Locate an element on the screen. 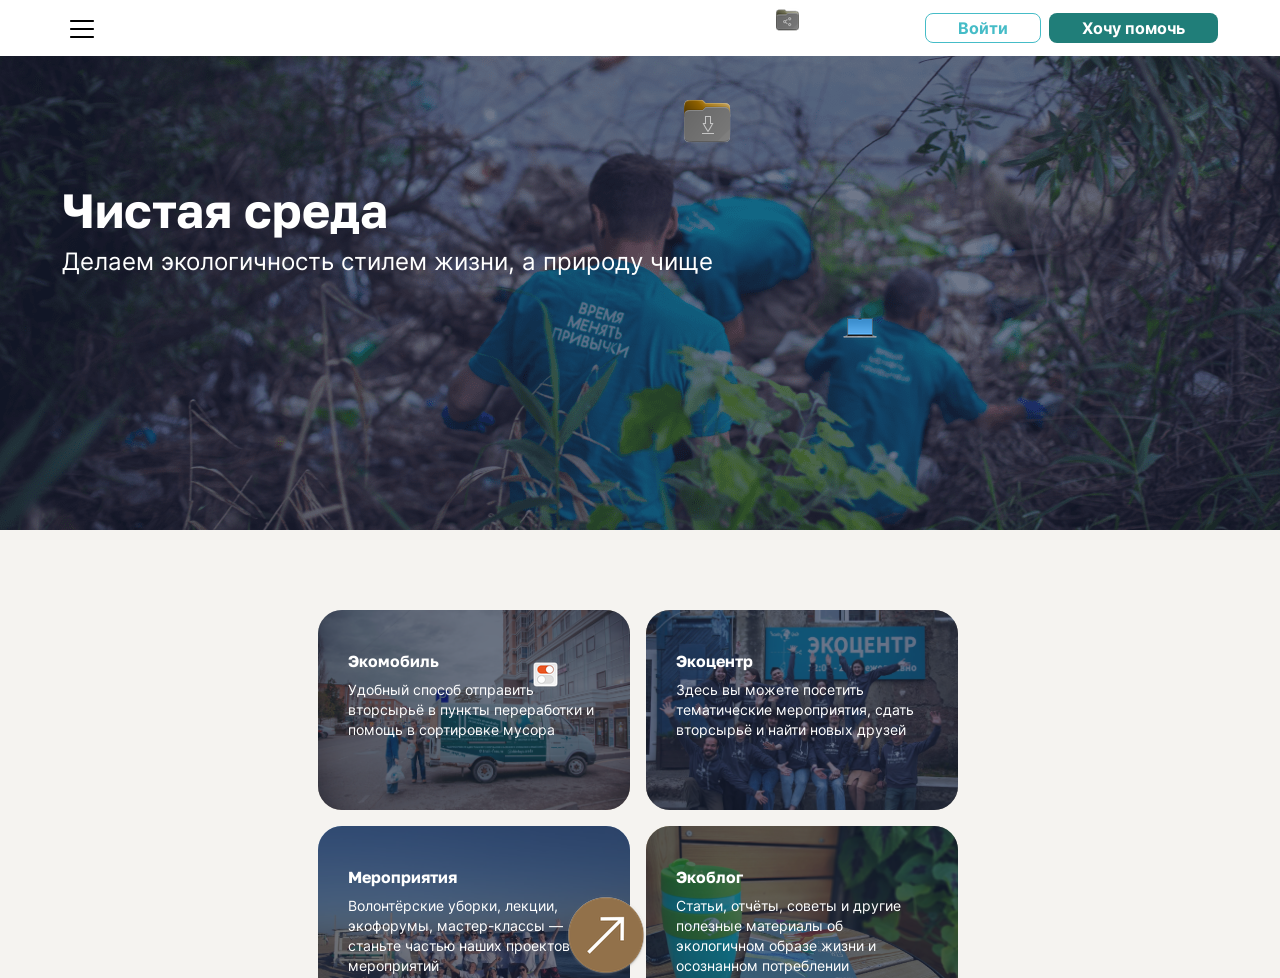 The image size is (1280, 978). represents this macbook air device in system settings is located at coordinates (860, 325).